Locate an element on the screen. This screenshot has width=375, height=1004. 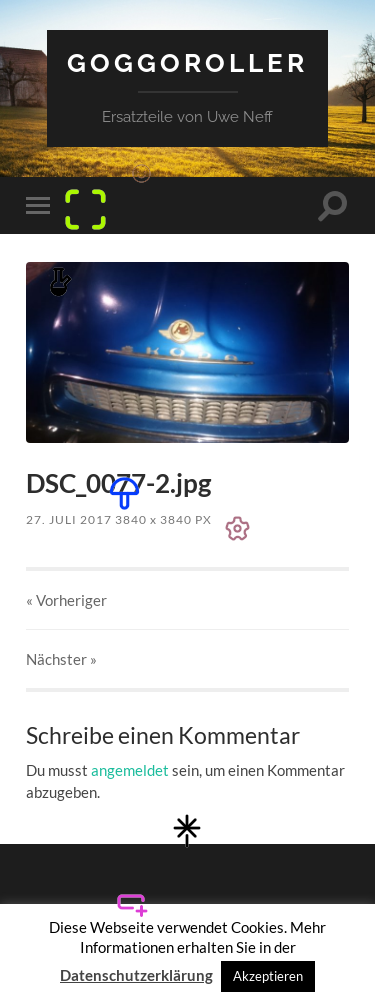
access app settings is located at coordinates (237, 528).